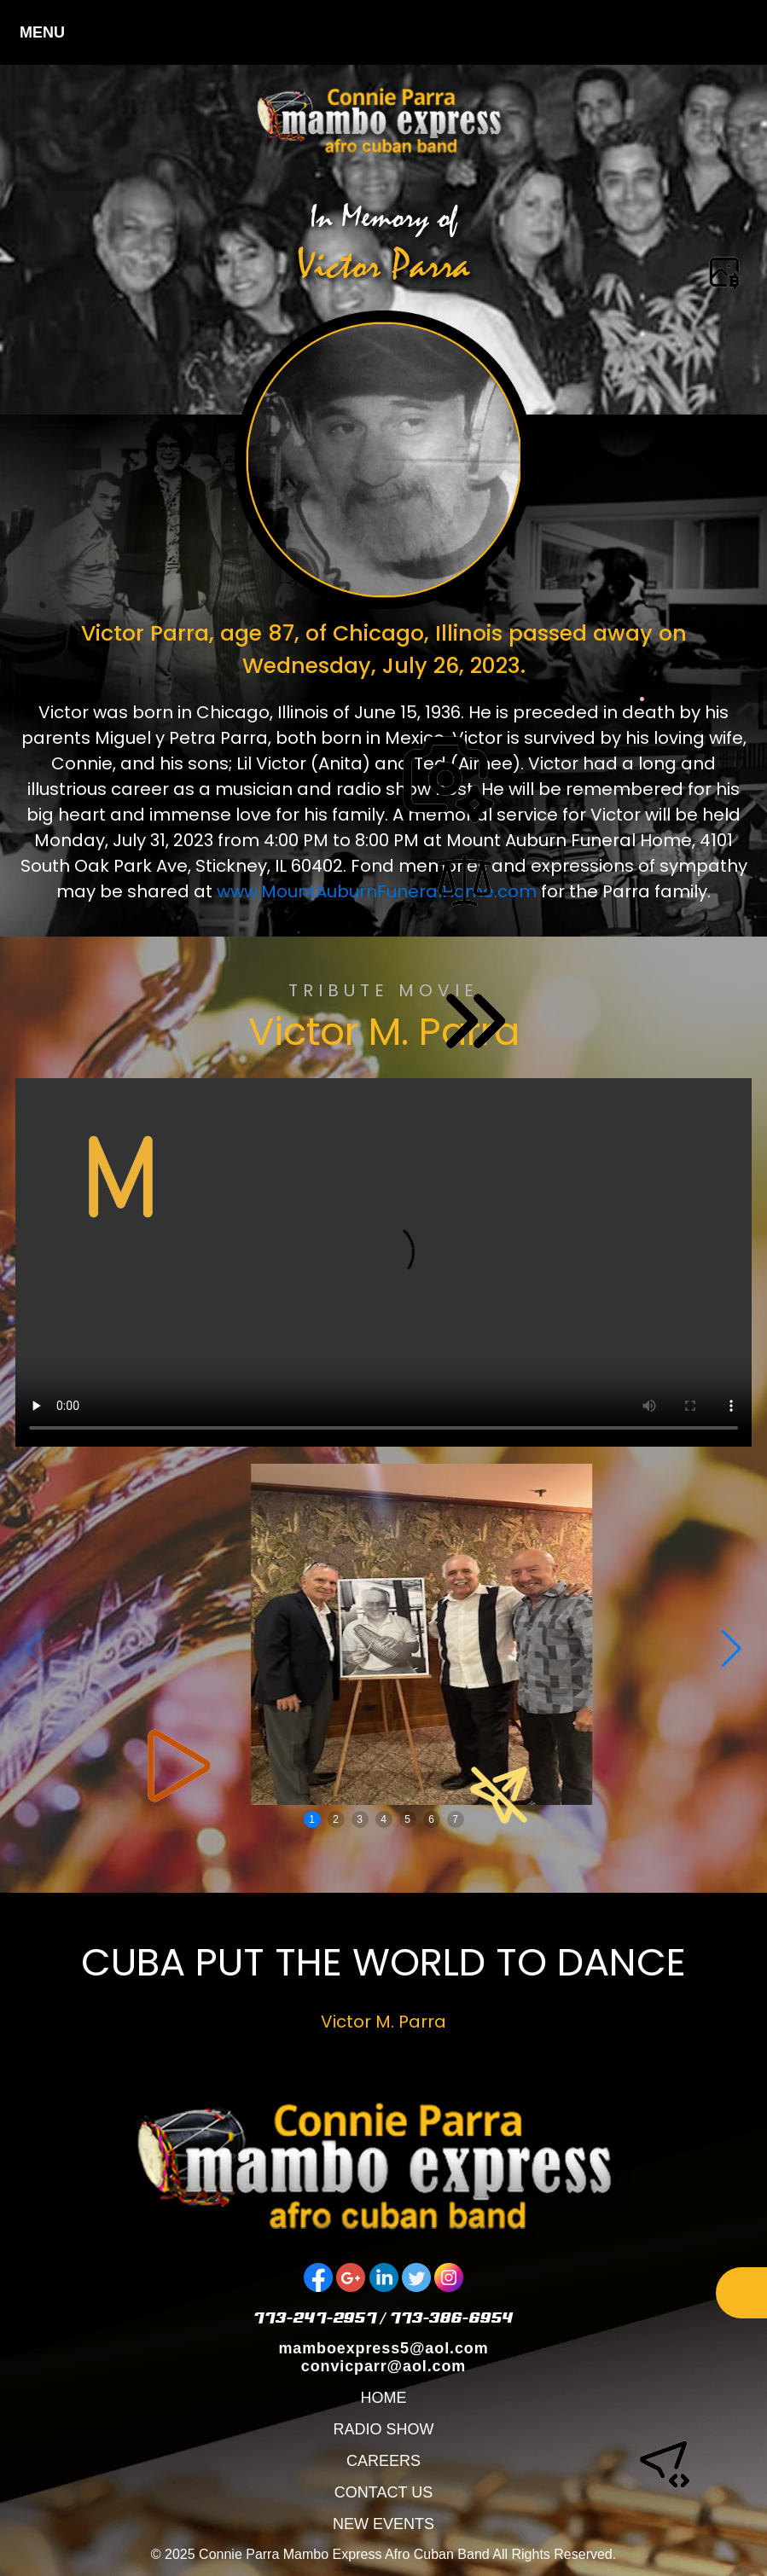 The width and height of the screenshot is (767, 2576). I want to click on skip forward or advance to next item, so click(474, 1021).